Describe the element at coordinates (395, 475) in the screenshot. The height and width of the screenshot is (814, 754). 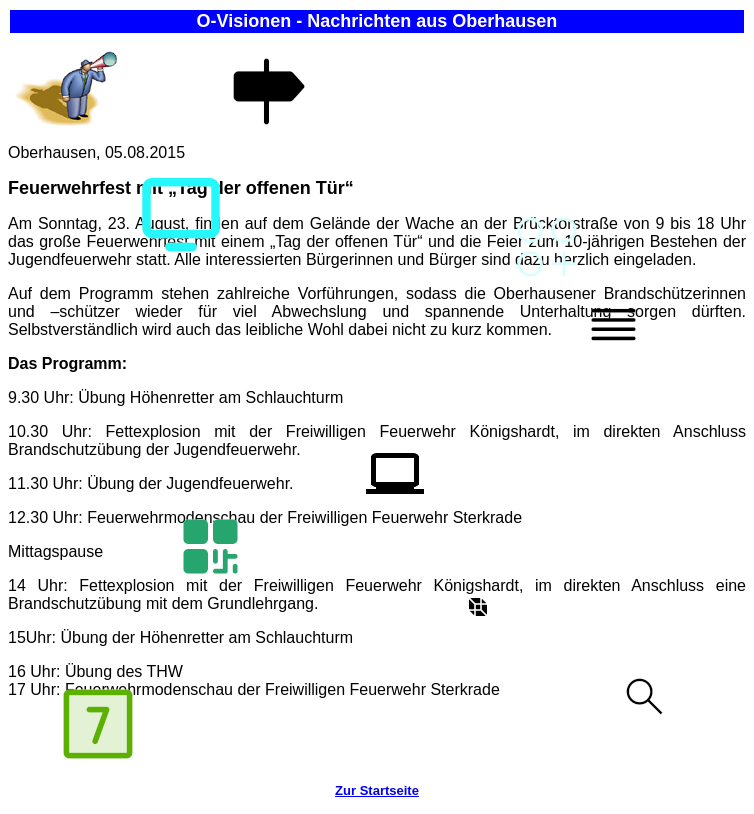
I see `access windows laptop or PC settings` at that location.